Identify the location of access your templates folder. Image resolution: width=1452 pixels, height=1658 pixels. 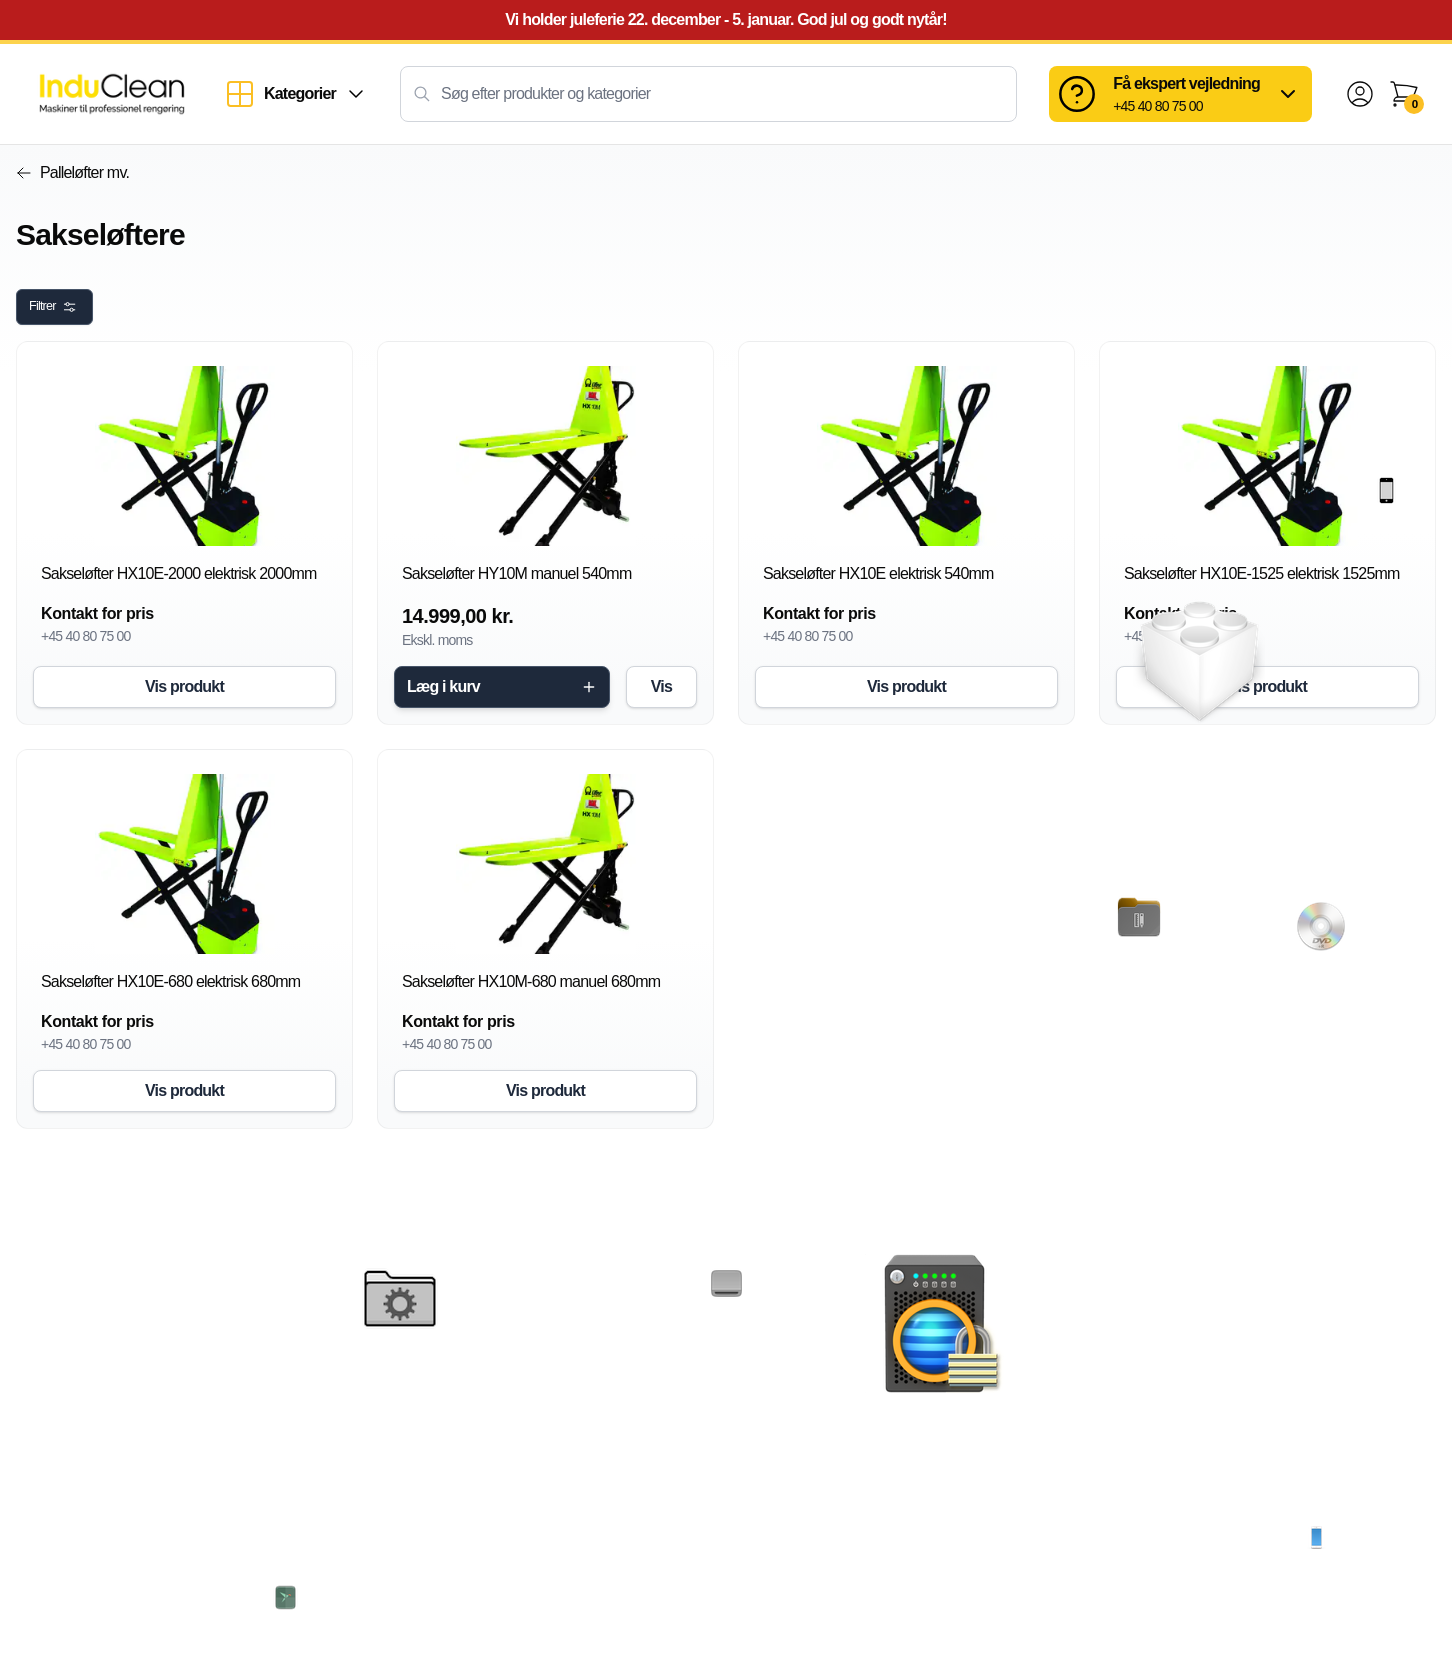
(1139, 917).